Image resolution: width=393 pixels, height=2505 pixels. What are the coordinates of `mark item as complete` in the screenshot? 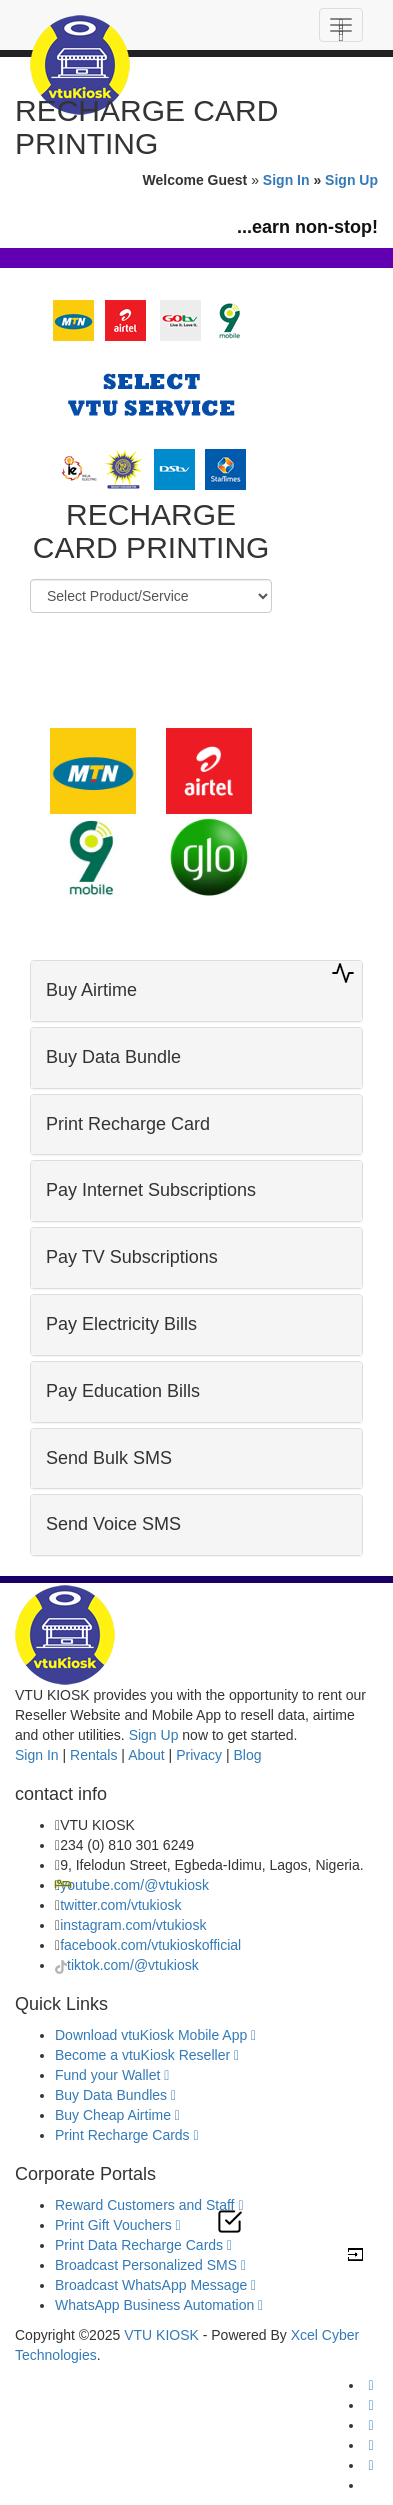 It's located at (229, 2221).